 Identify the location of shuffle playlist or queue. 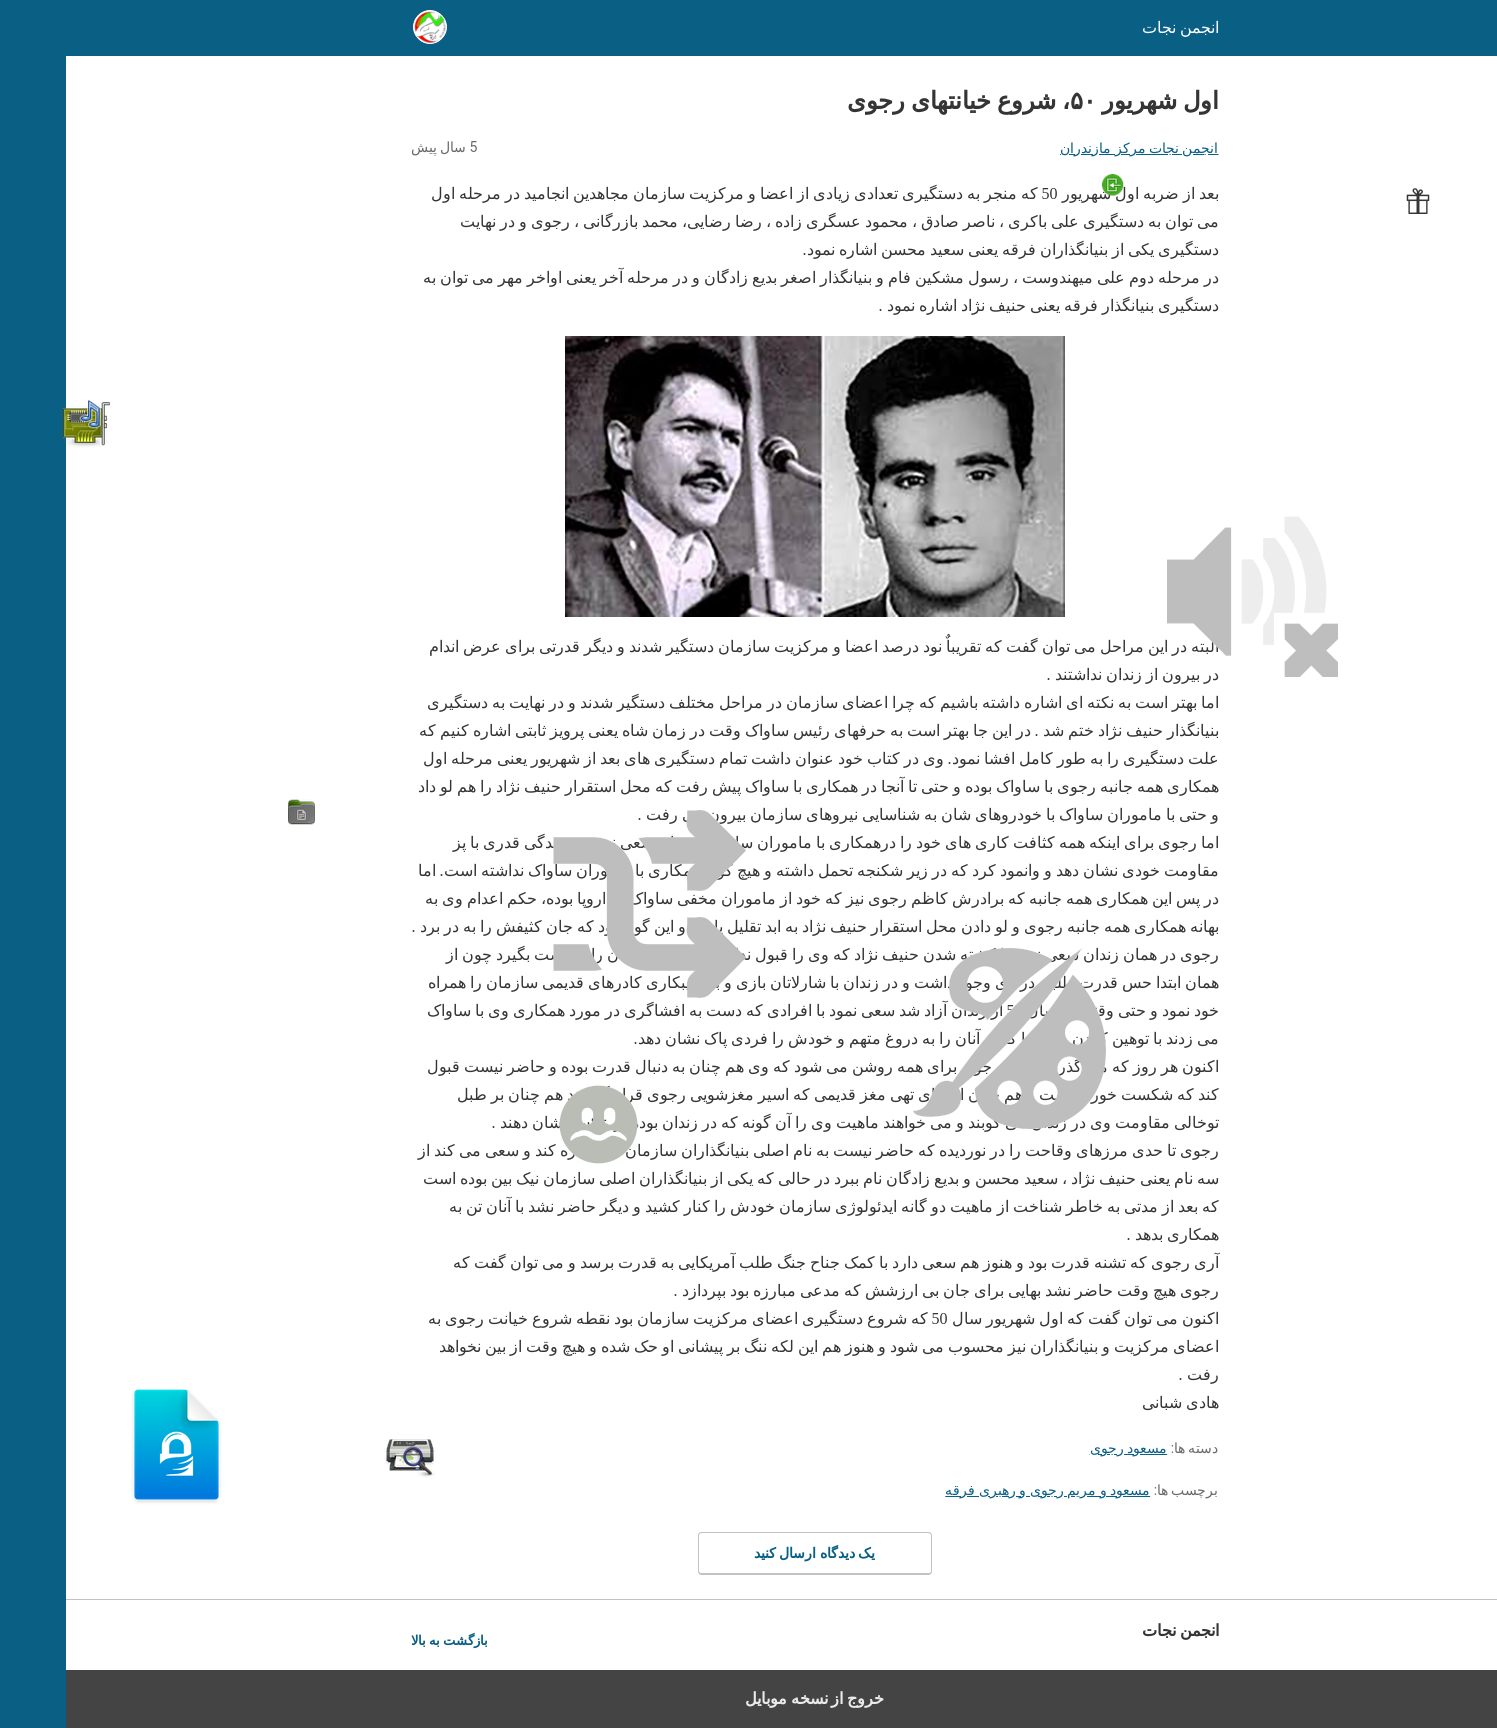
(647, 904).